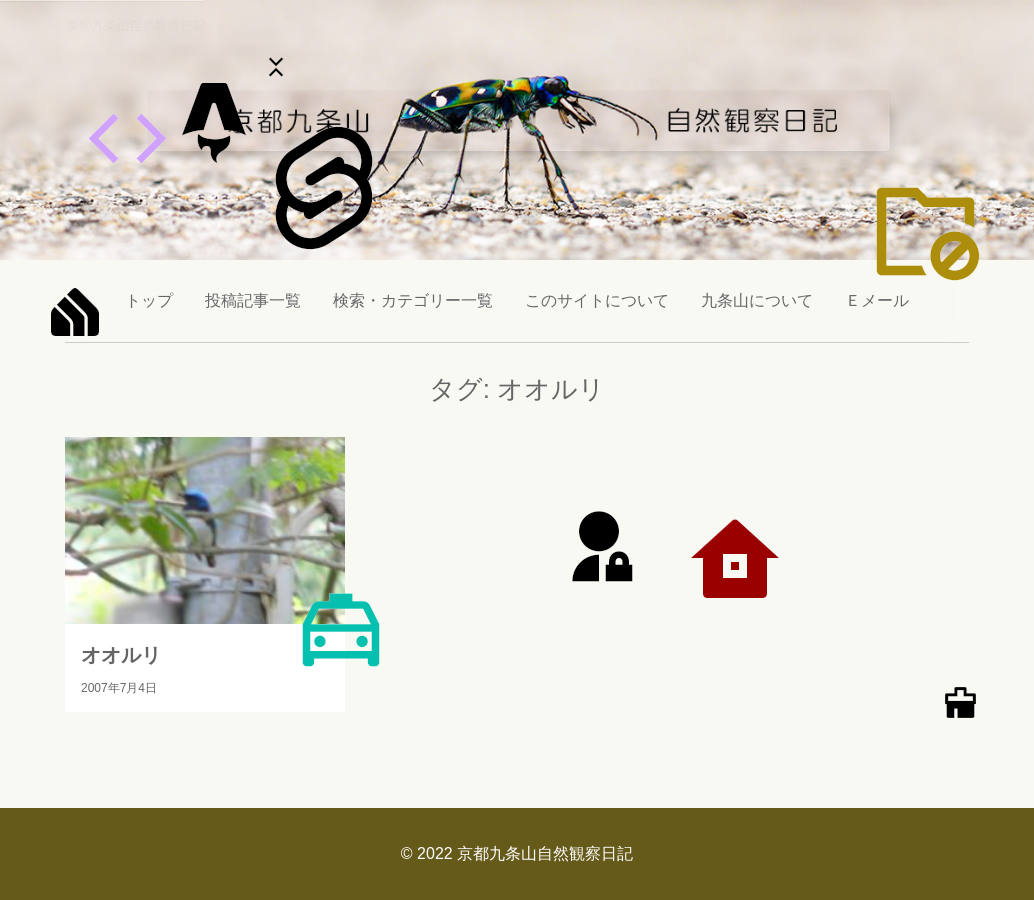 The width and height of the screenshot is (1034, 900). What do you see at coordinates (960, 702) in the screenshot?
I see `access brush or painting tools` at bounding box center [960, 702].